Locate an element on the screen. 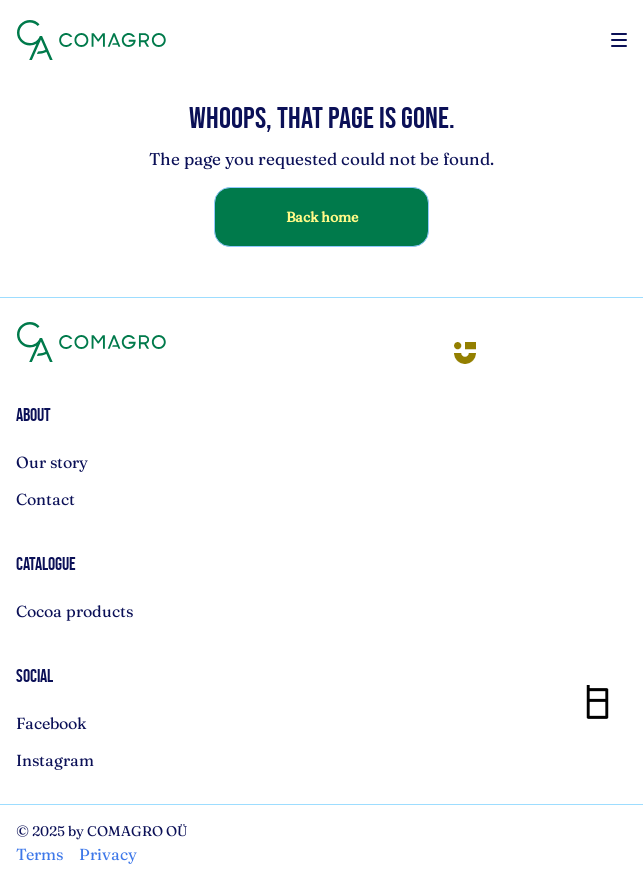 The image size is (643, 882). access mobile device settings is located at coordinates (597, 703).